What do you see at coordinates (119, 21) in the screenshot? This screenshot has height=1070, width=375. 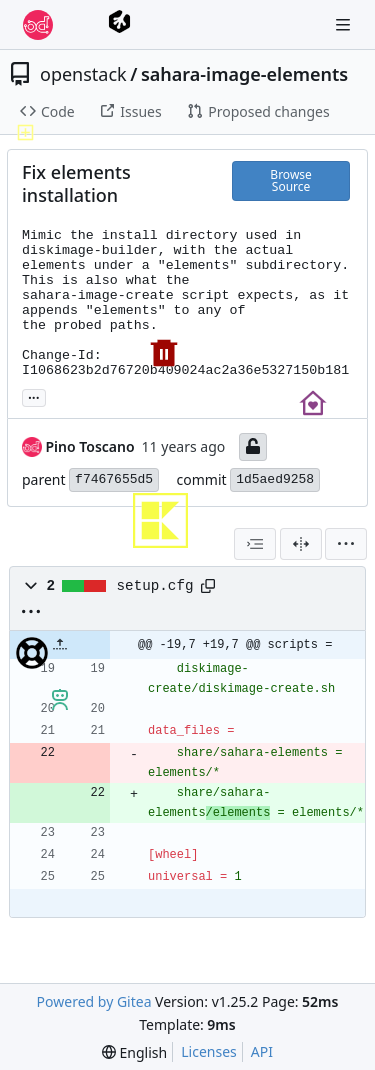 I see `link to Treehouse learning platform` at bounding box center [119, 21].